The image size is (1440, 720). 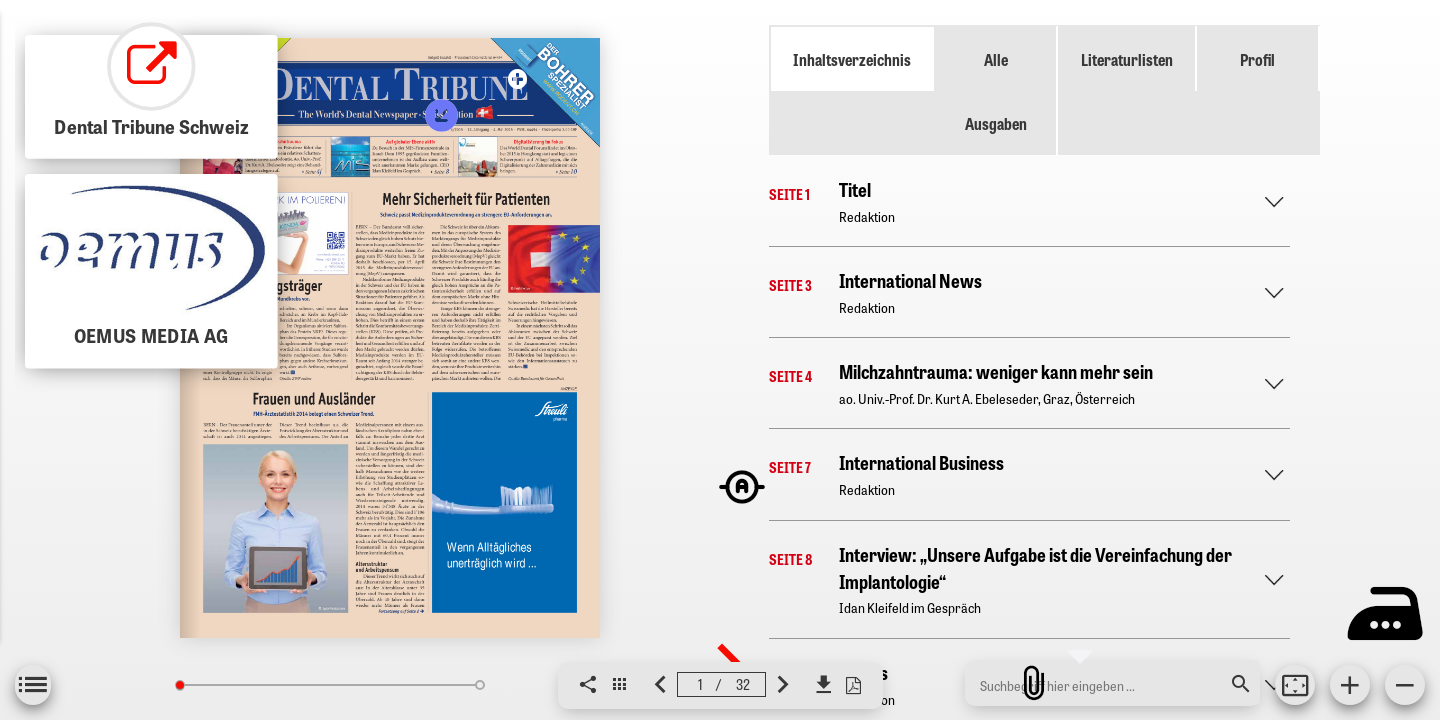 I want to click on attach a file to your message, so click(x=1034, y=683).